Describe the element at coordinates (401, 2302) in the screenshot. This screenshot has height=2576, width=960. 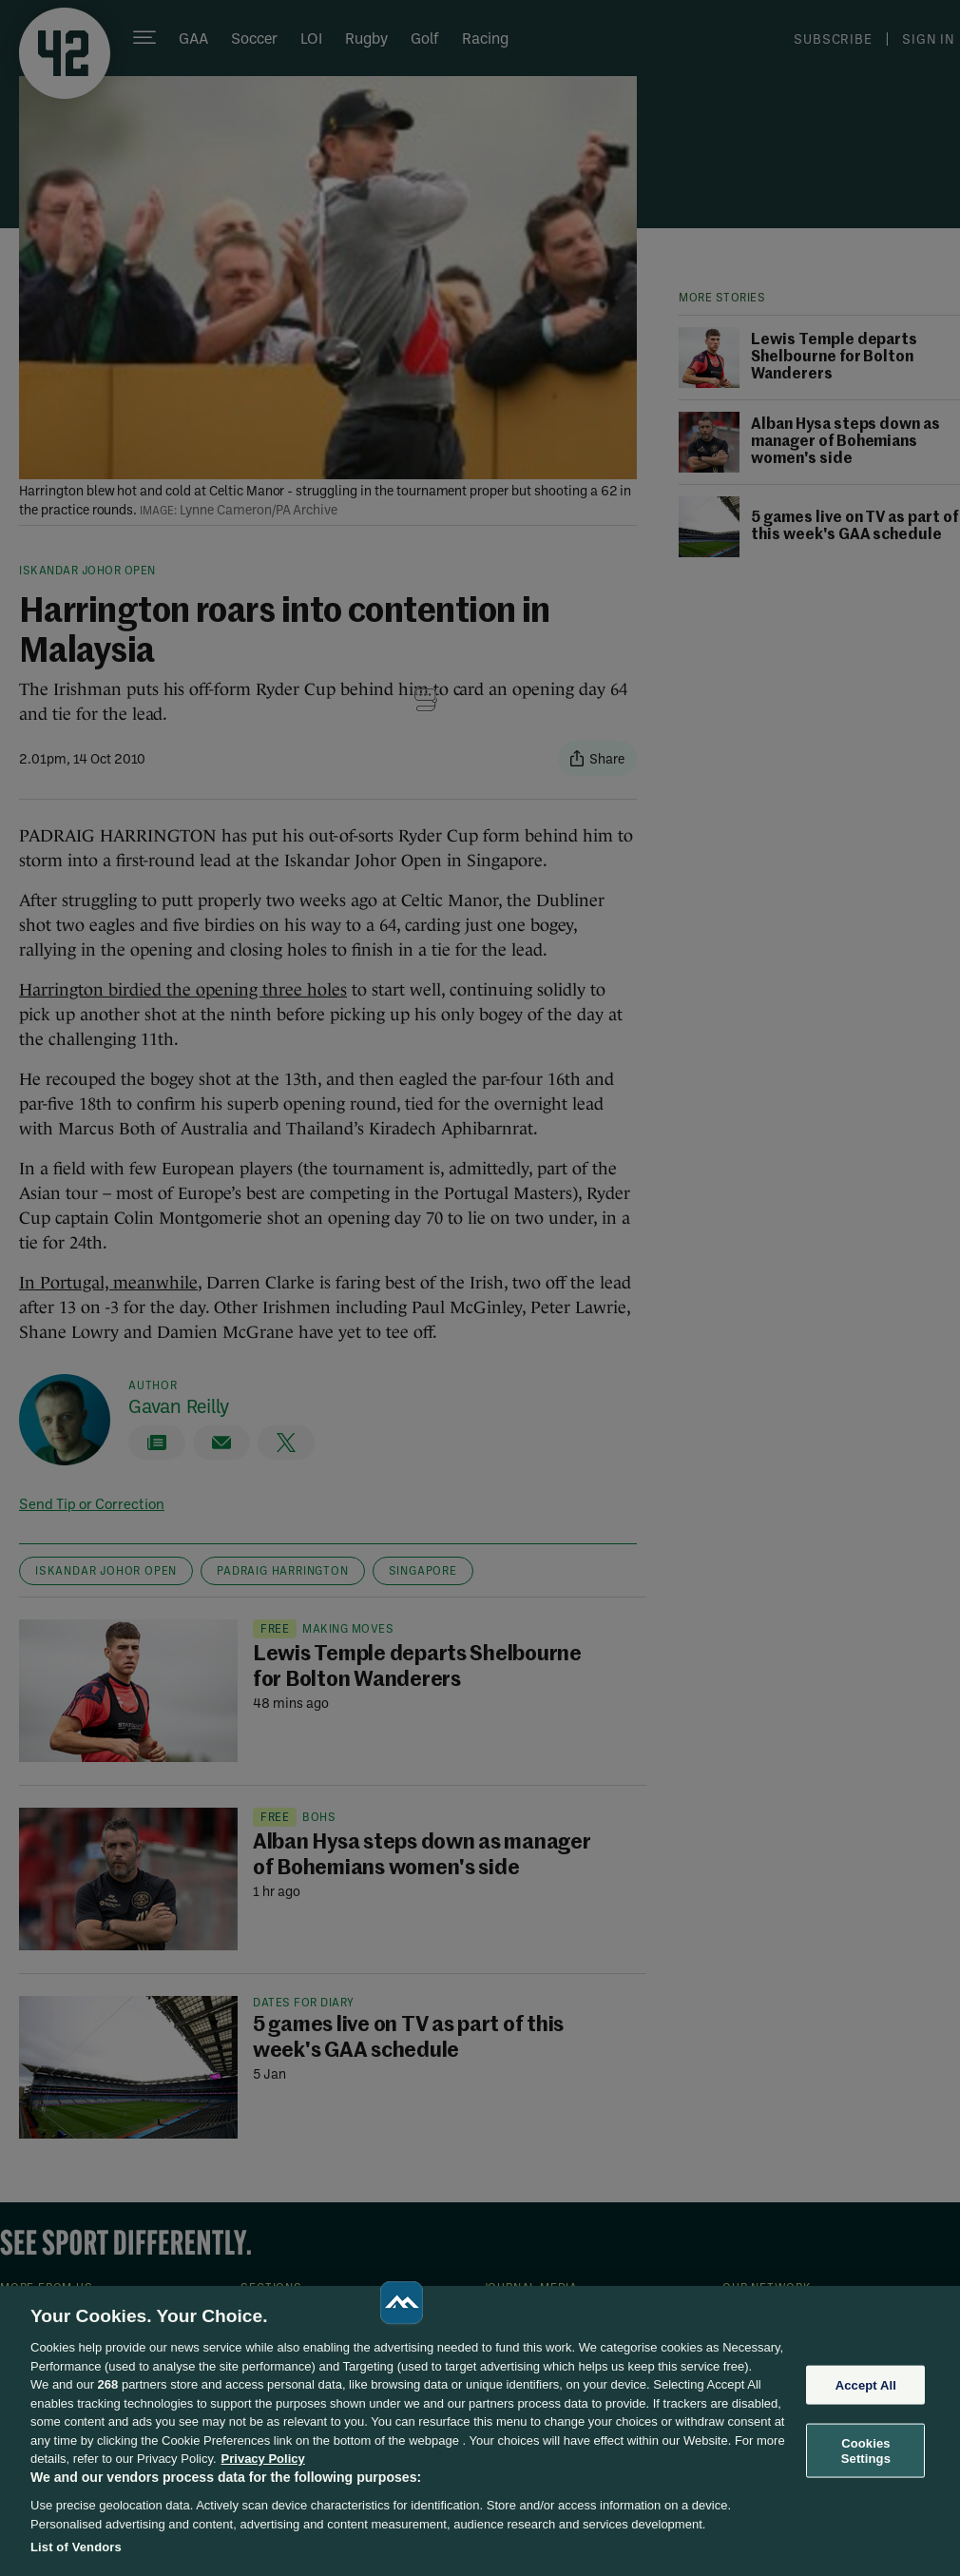
I see `open alpine linux application` at that location.